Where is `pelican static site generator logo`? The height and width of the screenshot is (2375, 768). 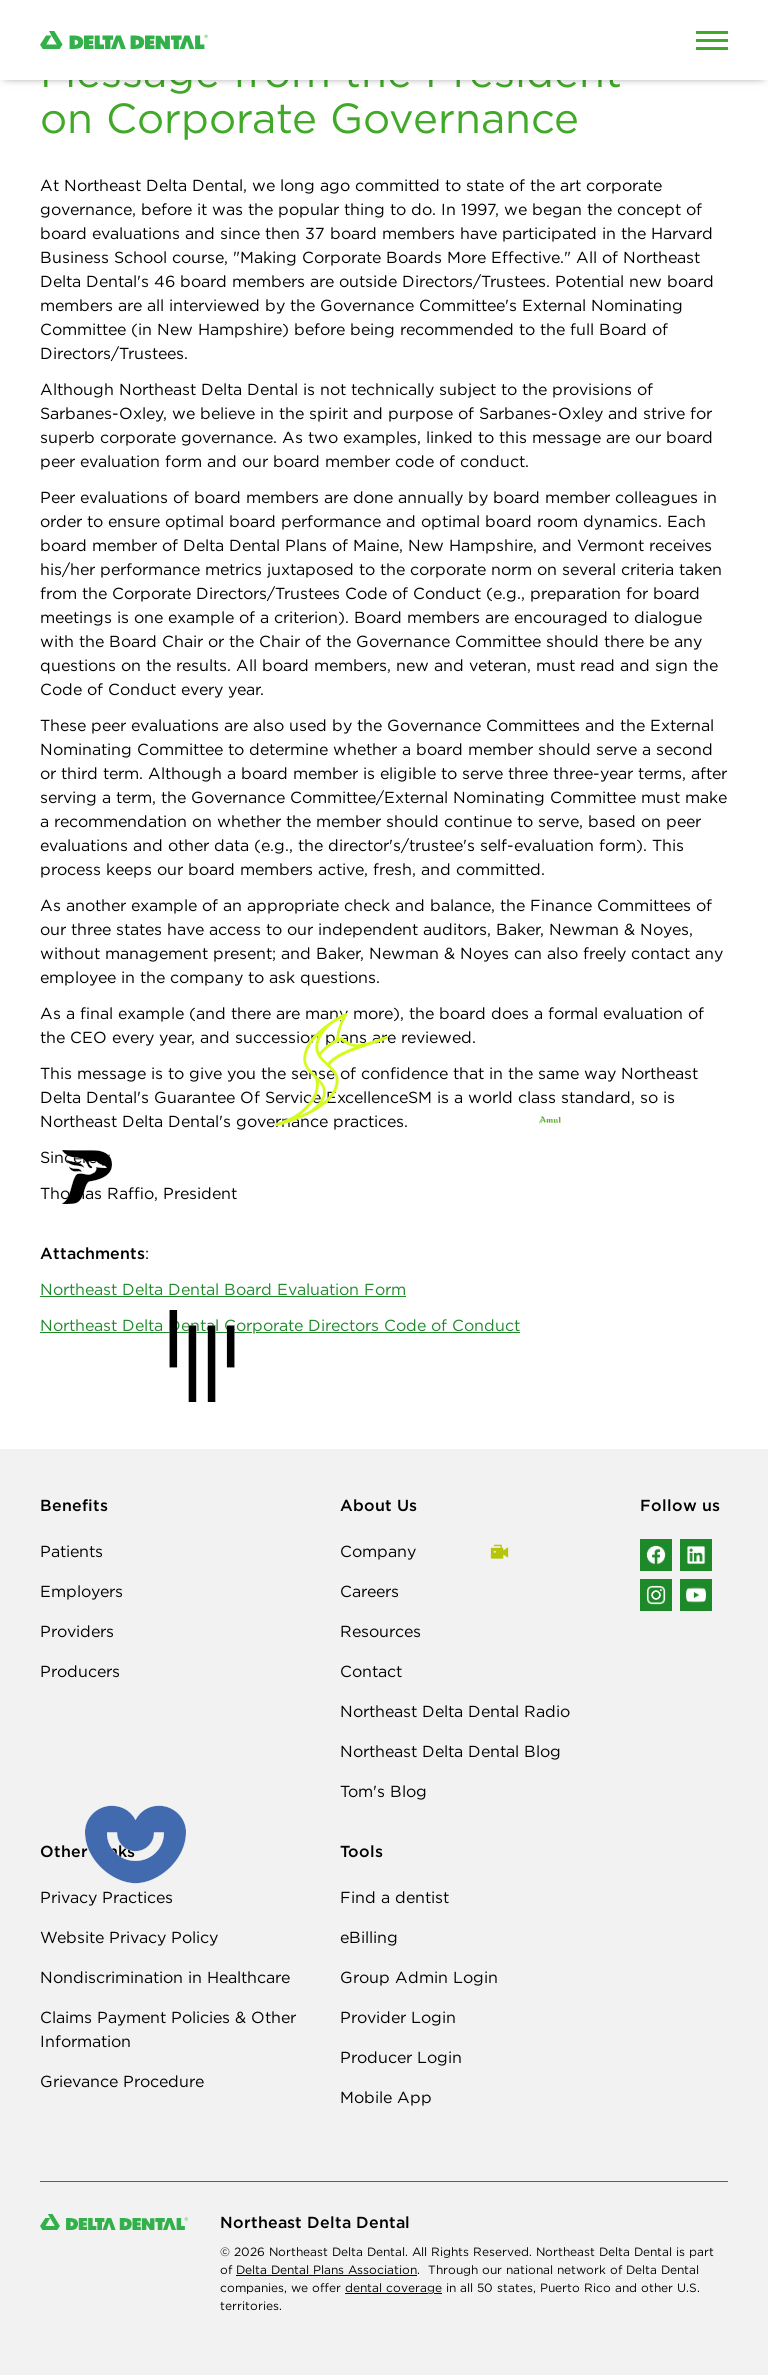 pelican static site generator logo is located at coordinates (87, 1177).